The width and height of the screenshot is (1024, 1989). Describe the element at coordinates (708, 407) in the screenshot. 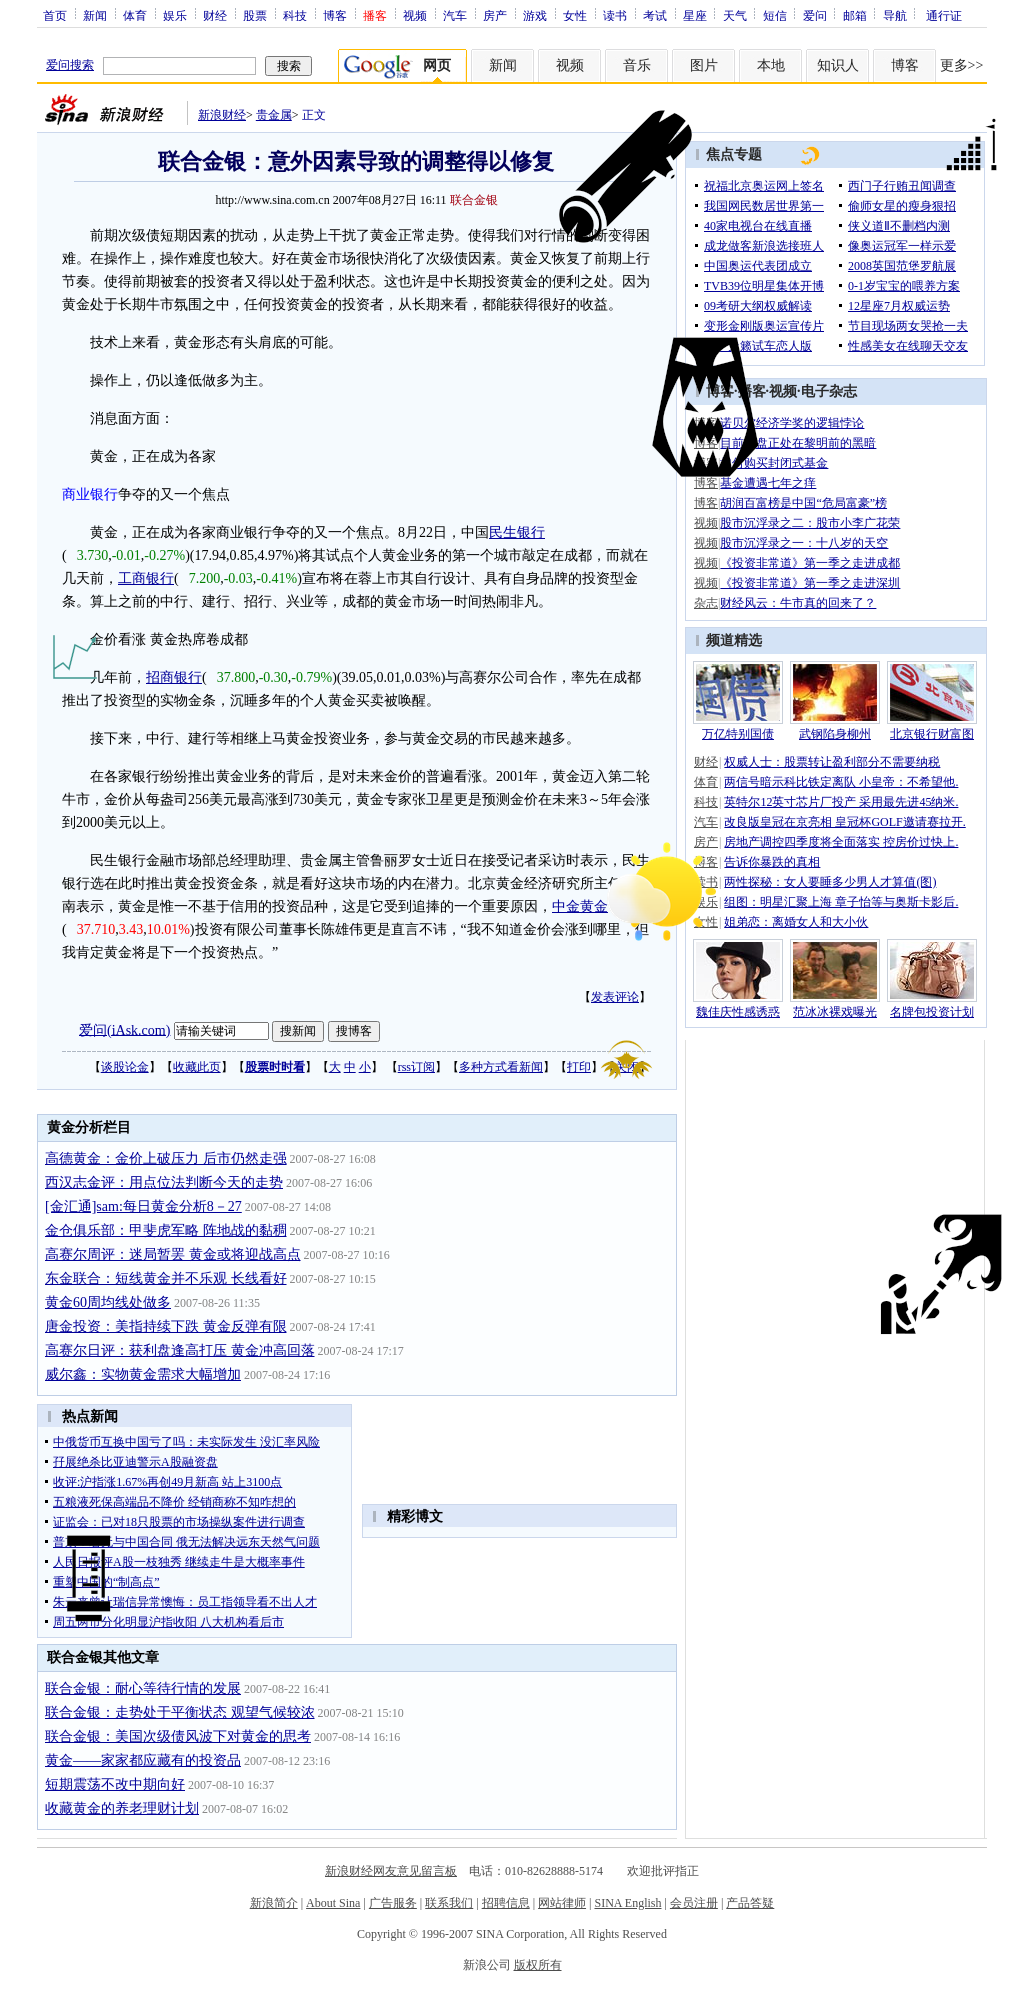

I see `select swallow as your creature or avatar` at that location.